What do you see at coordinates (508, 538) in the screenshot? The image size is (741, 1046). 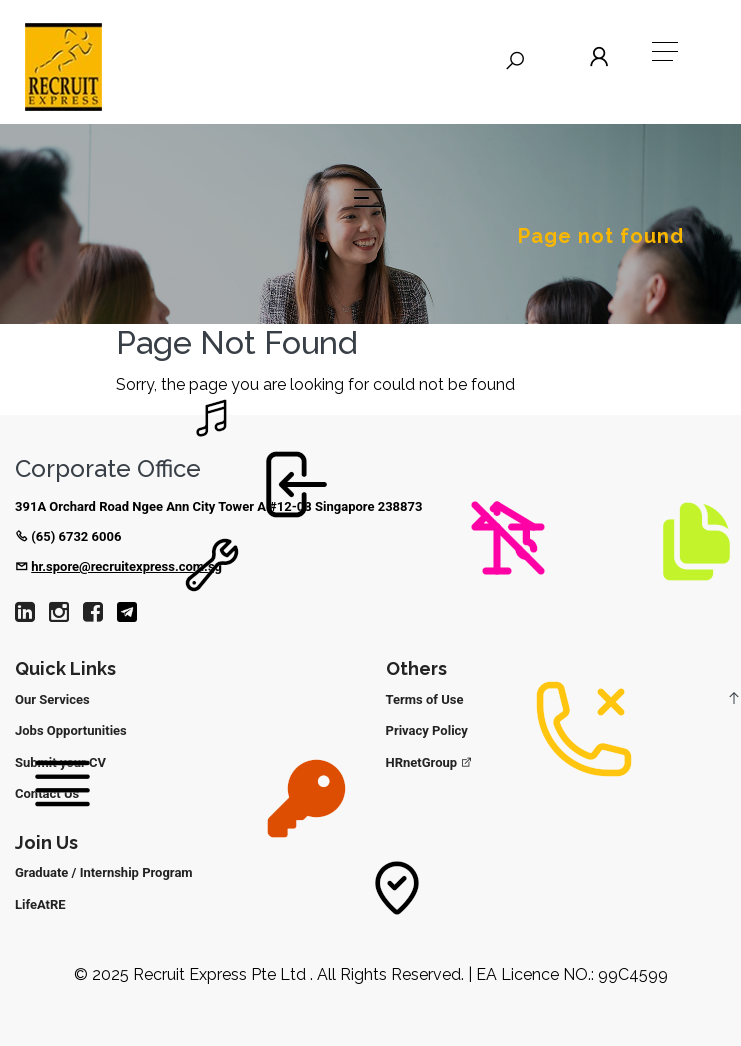 I see `construction crane disabled or unavailable` at bounding box center [508, 538].